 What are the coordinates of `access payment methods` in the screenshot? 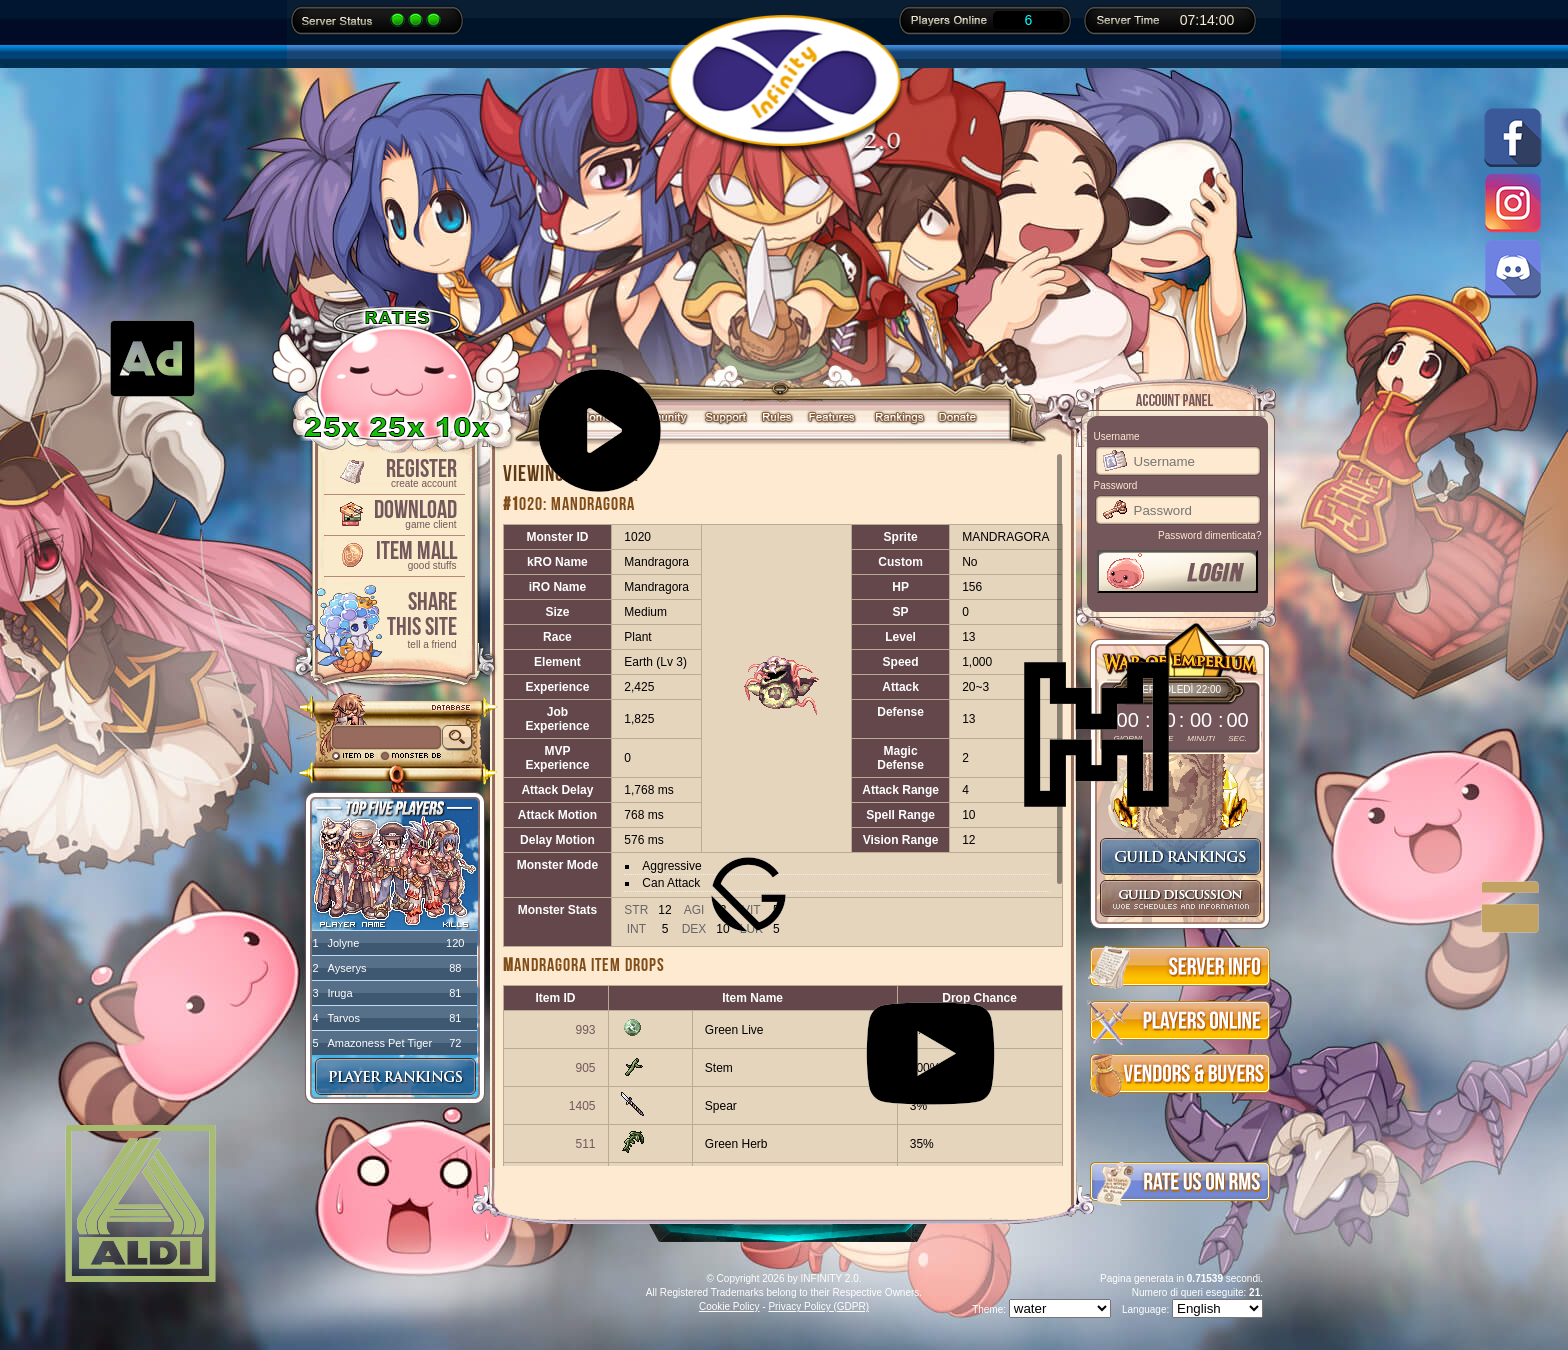 It's located at (1510, 907).